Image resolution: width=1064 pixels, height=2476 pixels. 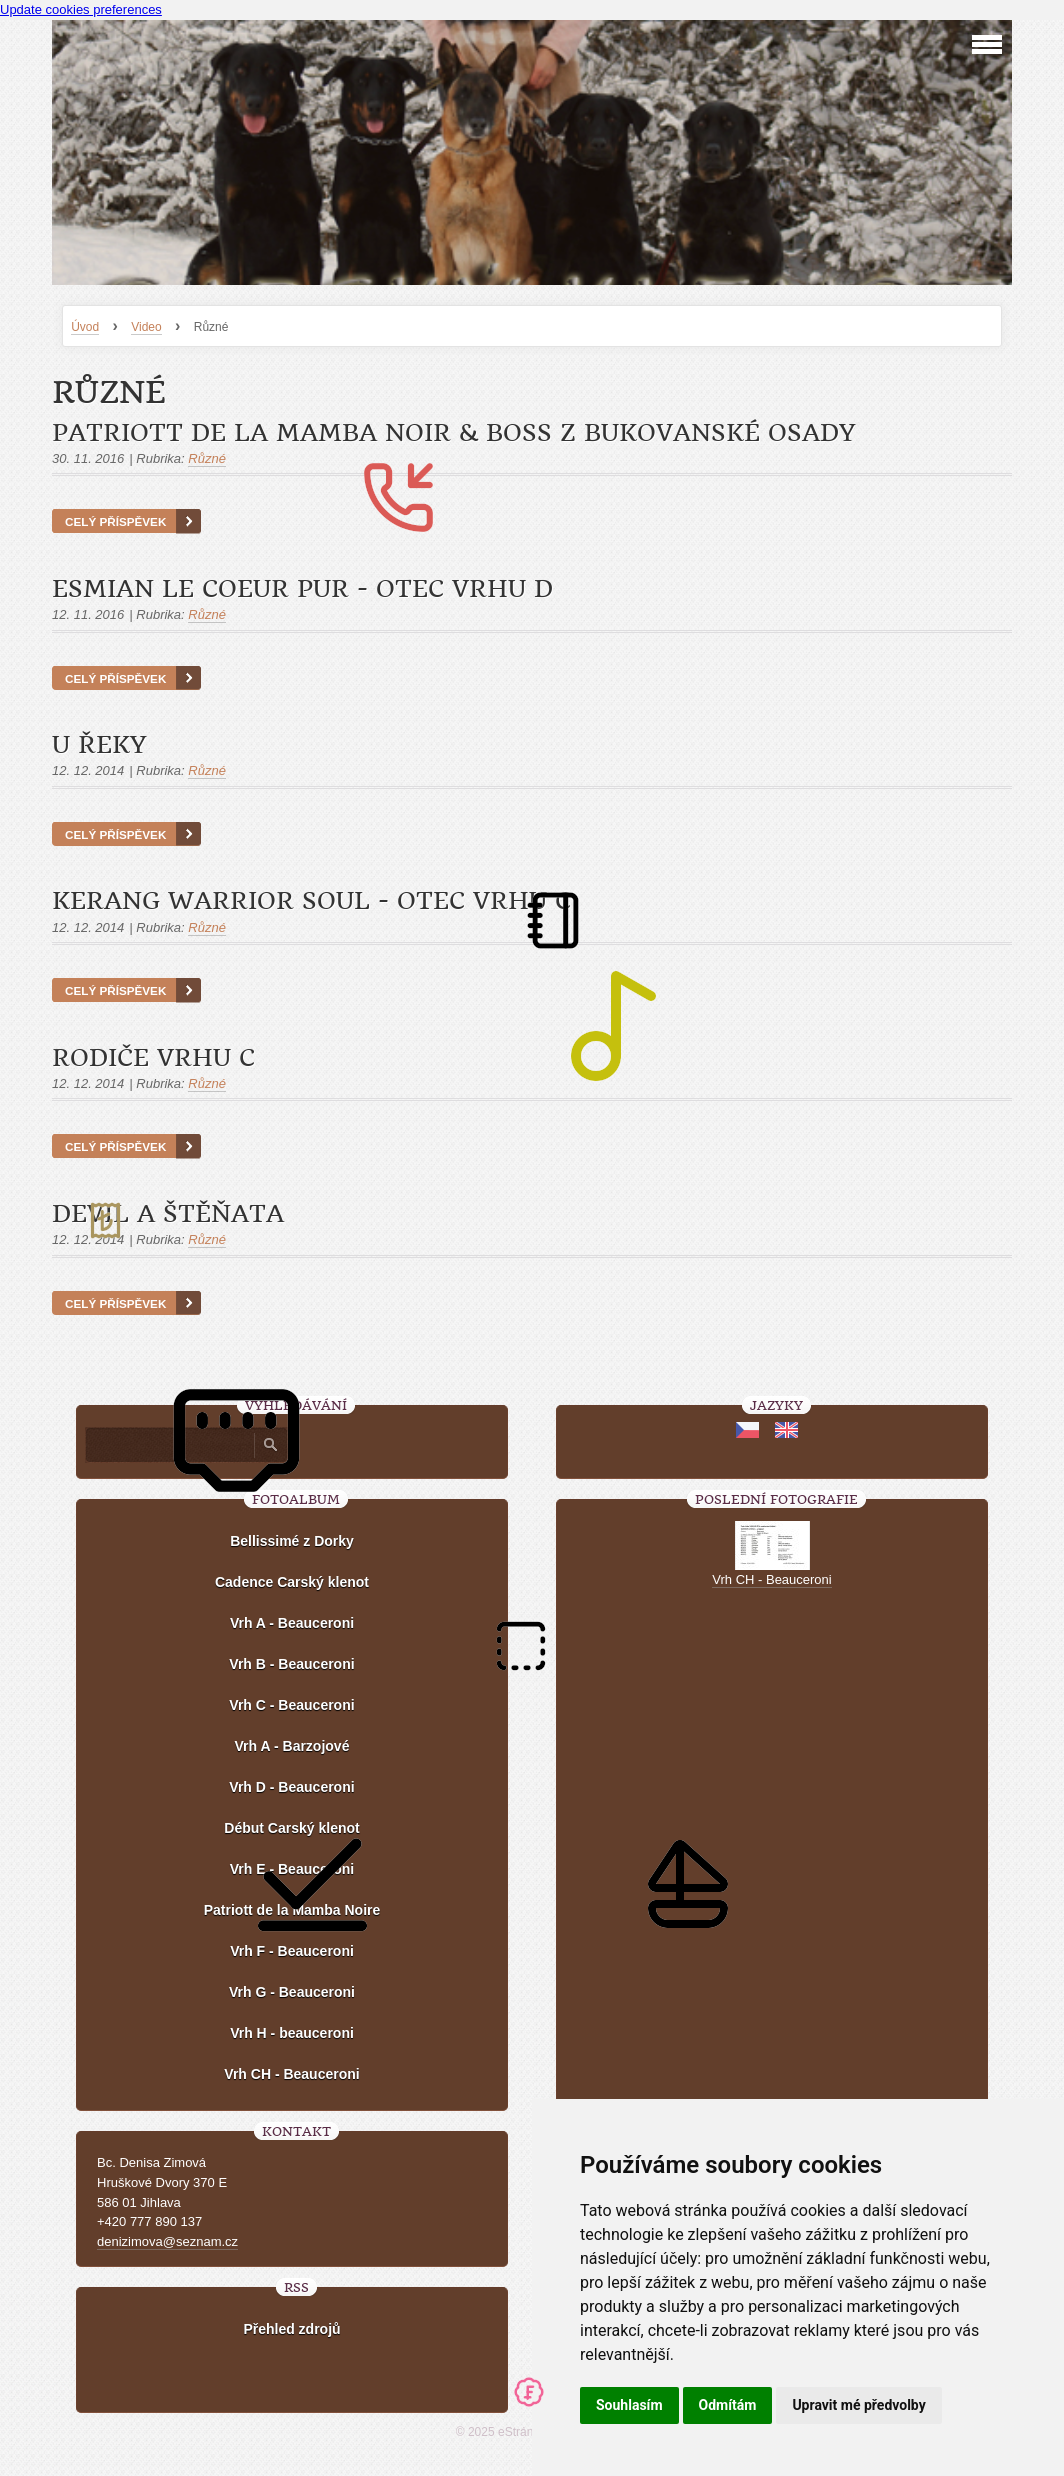 What do you see at coordinates (529, 2392) in the screenshot?
I see `indicates swiss franc currency or pricing` at bounding box center [529, 2392].